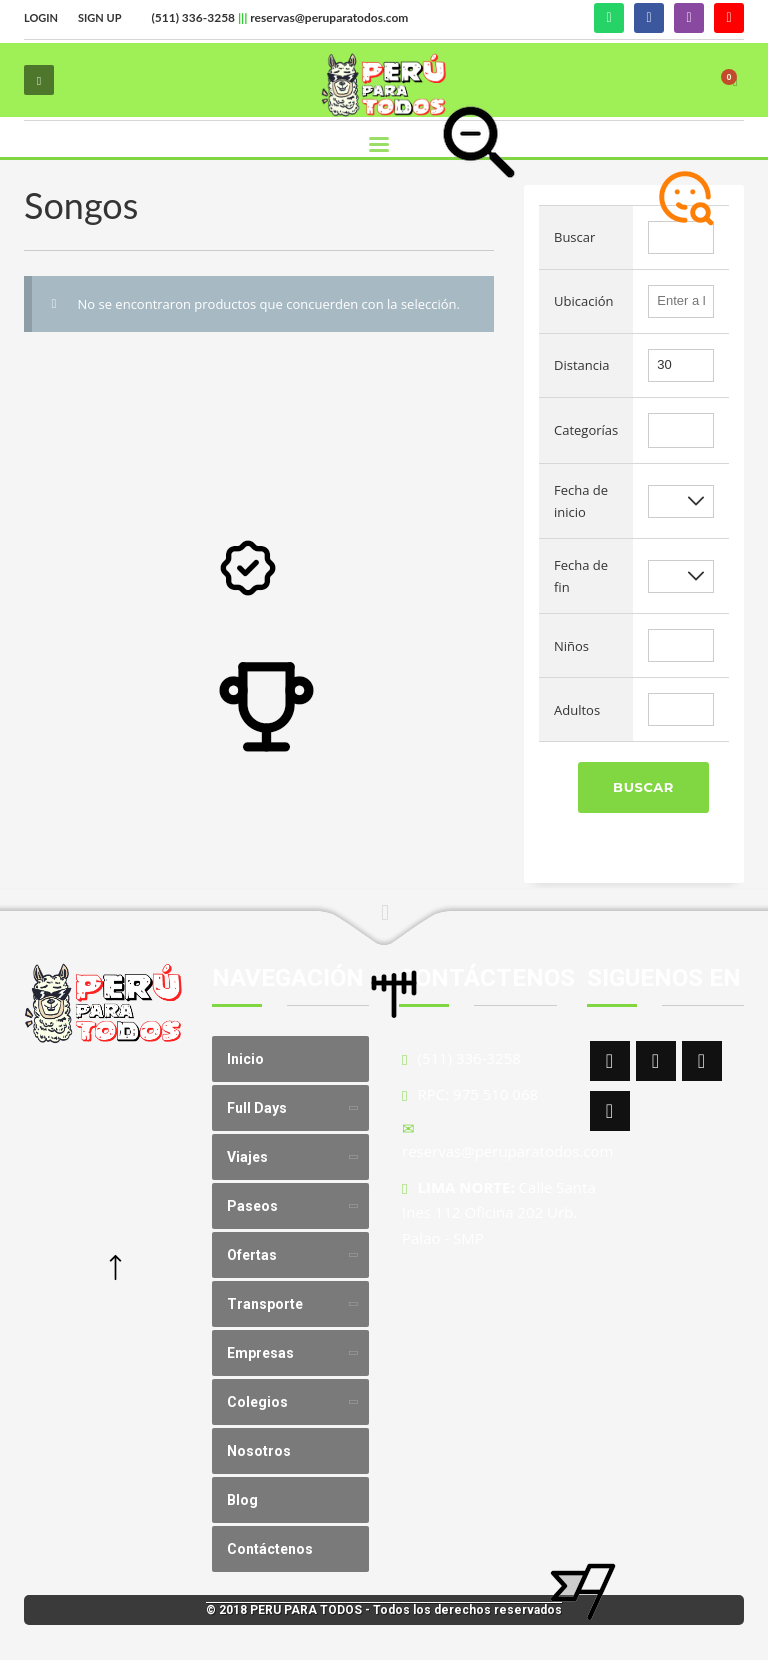 The width and height of the screenshot is (768, 1660). I want to click on verified or authenticated status indicator, so click(248, 568).